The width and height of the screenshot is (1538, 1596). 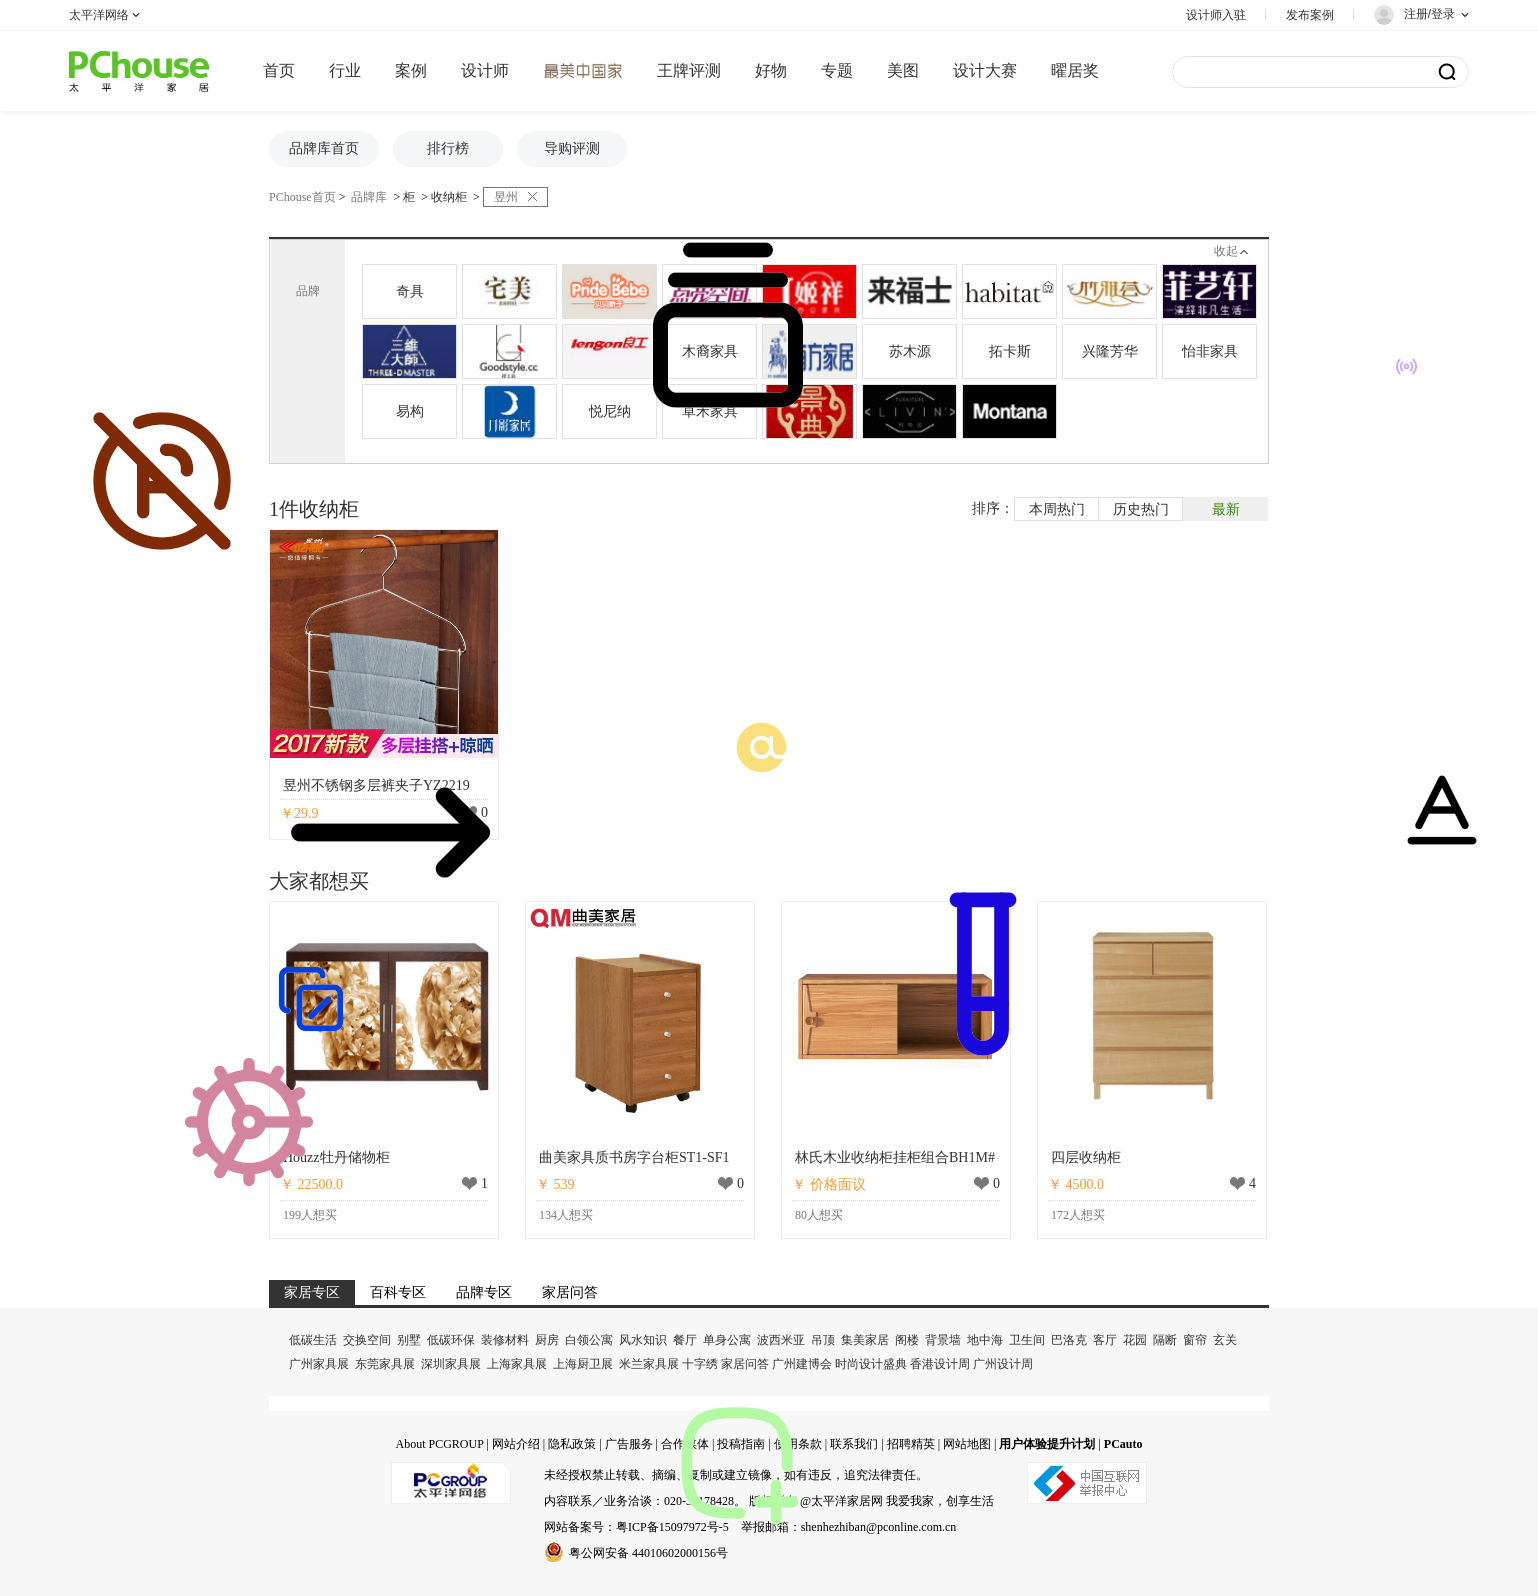 I want to click on set text baseline alignment, so click(x=1442, y=810).